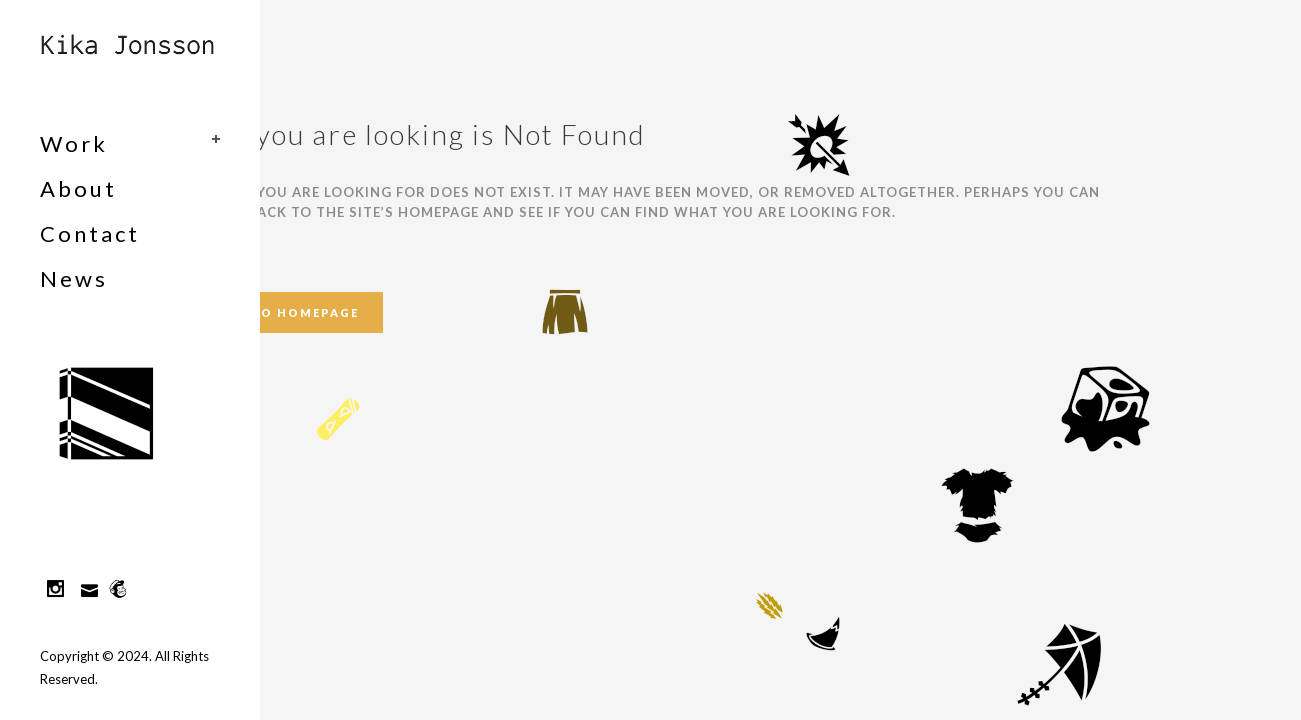  What do you see at coordinates (1061, 662) in the screenshot?
I see `kite flying game or activity` at bounding box center [1061, 662].